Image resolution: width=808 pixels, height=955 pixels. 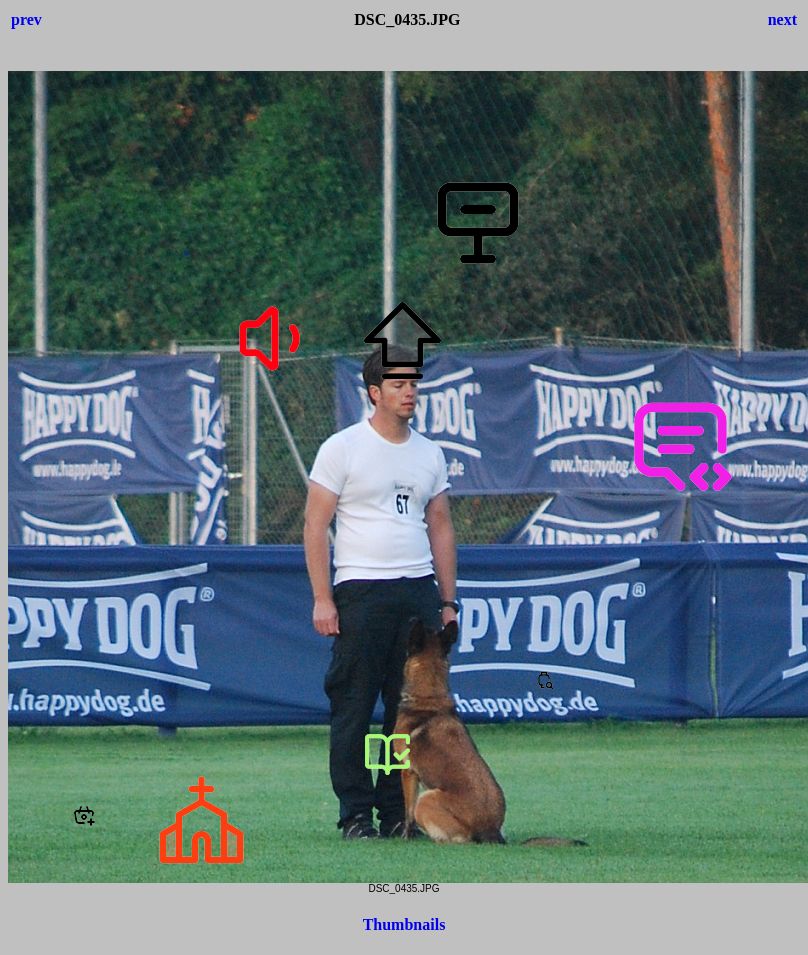 I want to click on mark a book or reading item as completed, so click(x=387, y=754).